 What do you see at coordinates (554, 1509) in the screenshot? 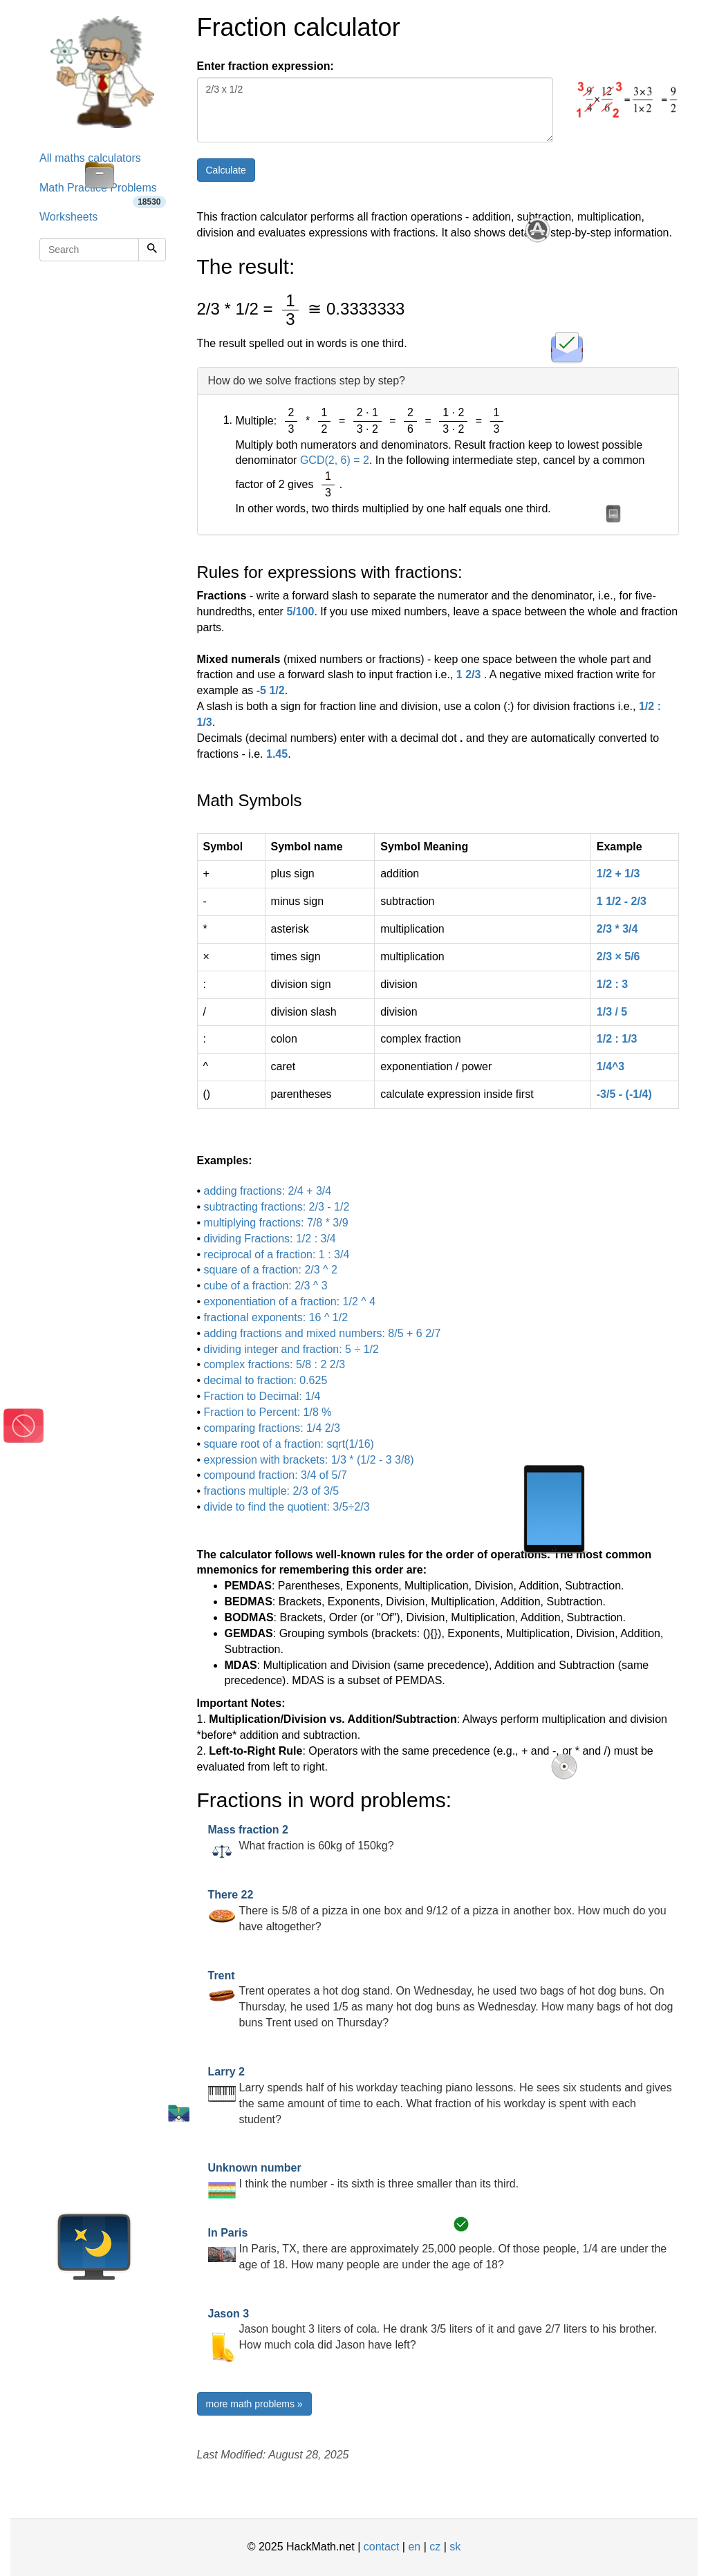
I see `iPad with cellular connectivity` at bounding box center [554, 1509].